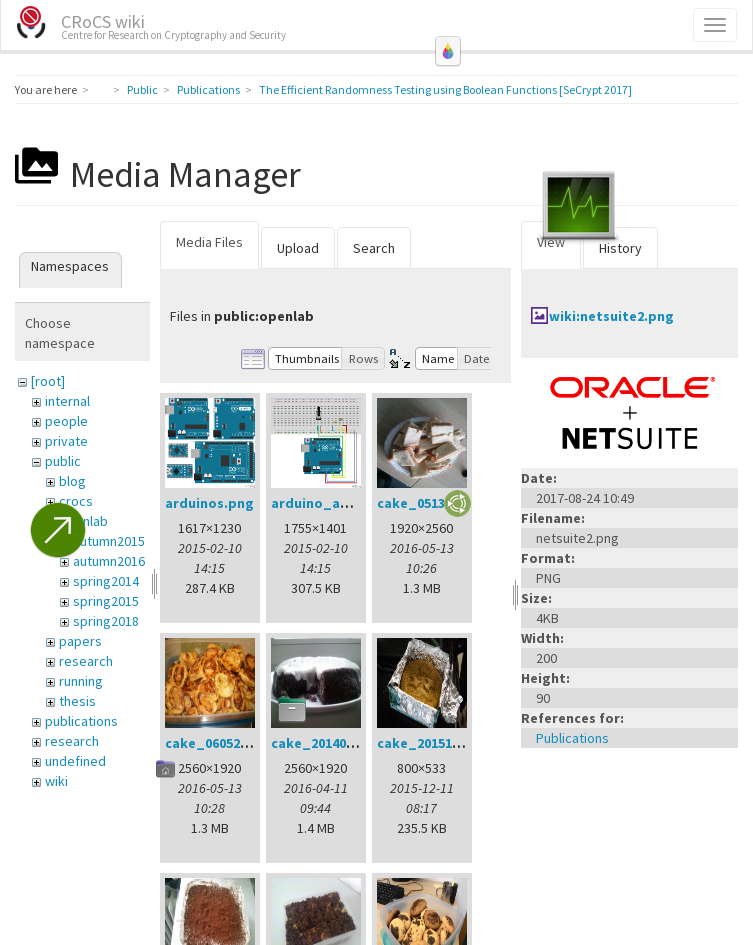 This screenshot has width=753, height=945. What do you see at coordinates (448, 51) in the screenshot?
I see `it87 hardware monitoring sensor data file` at bounding box center [448, 51].